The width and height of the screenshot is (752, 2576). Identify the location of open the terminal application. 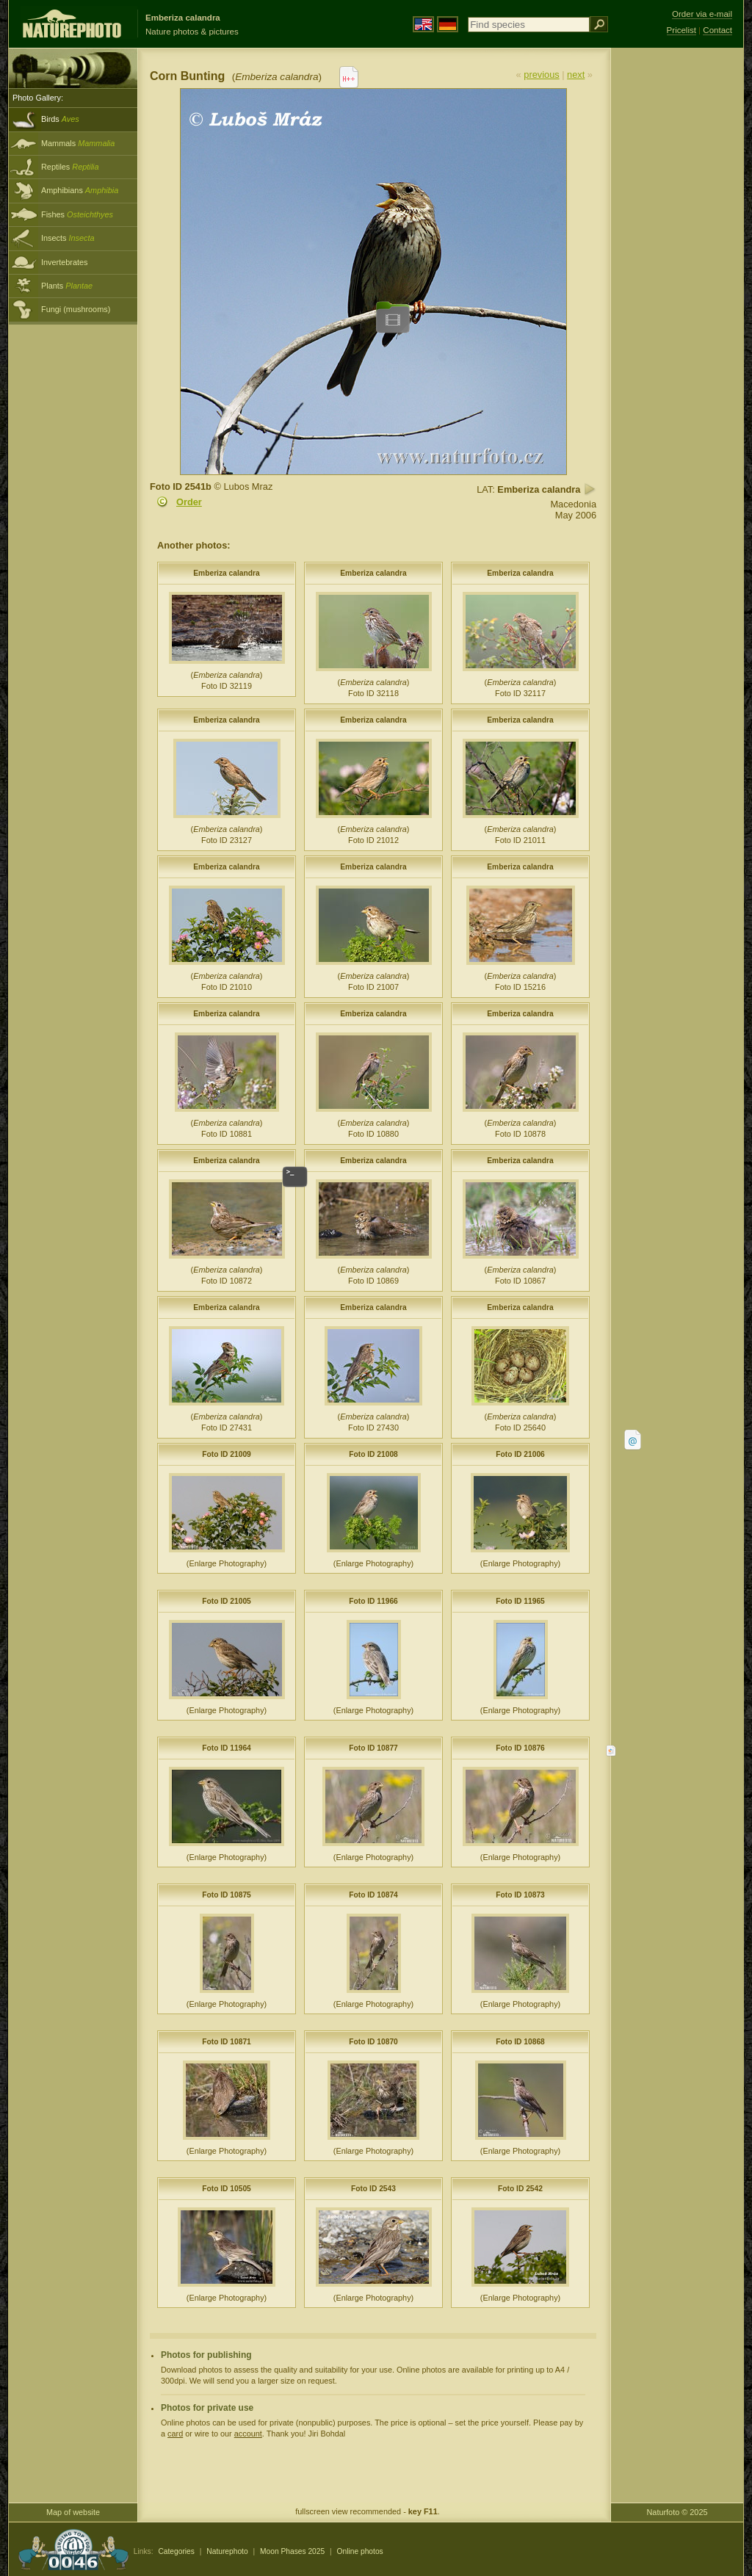
(294, 1176).